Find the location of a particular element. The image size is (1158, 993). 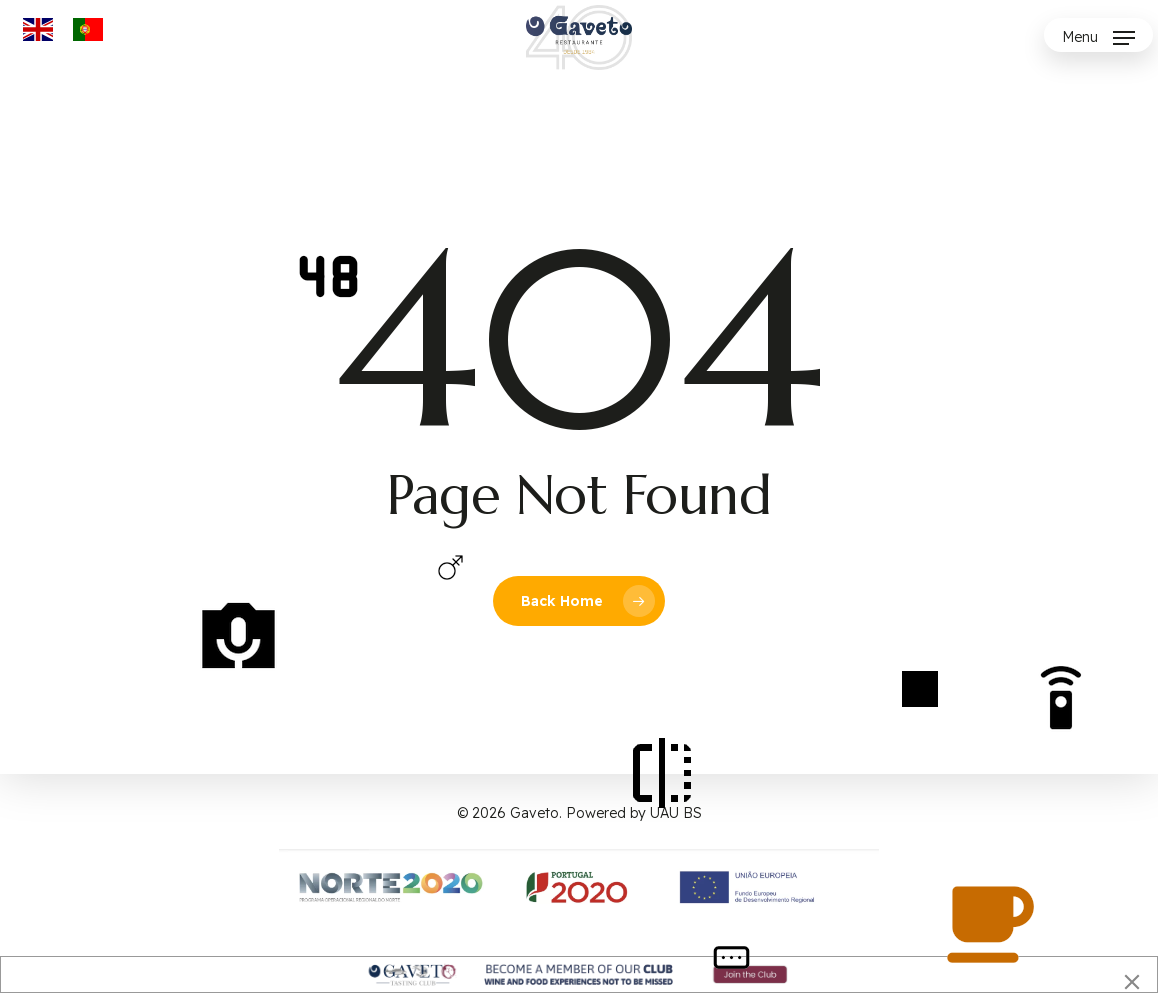

indicates item number 48 in a list or sequence is located at coordinates (328, 276).